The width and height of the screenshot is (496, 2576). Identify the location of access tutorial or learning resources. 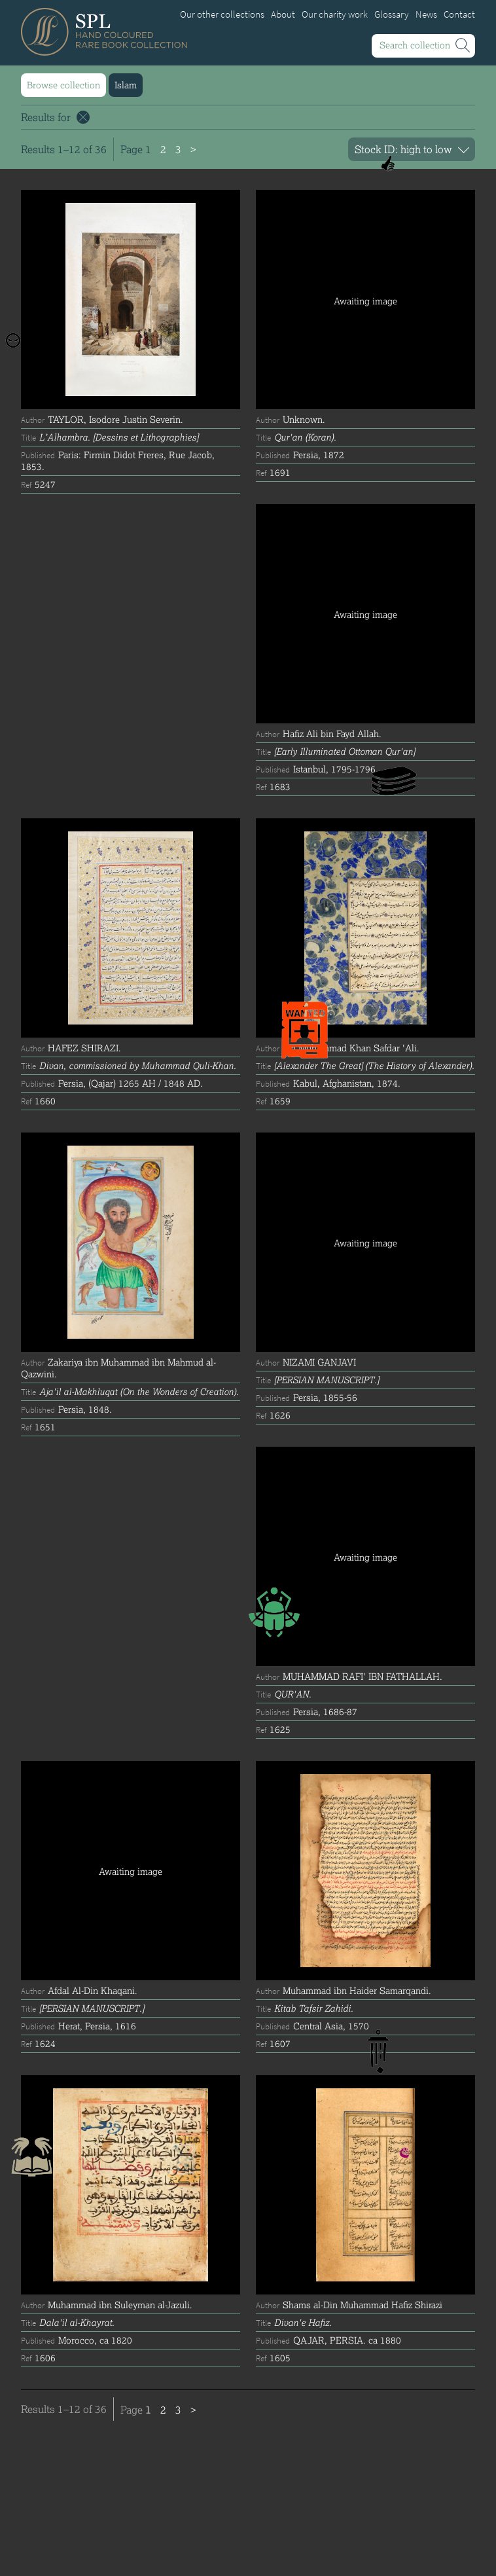
(31, 2158).